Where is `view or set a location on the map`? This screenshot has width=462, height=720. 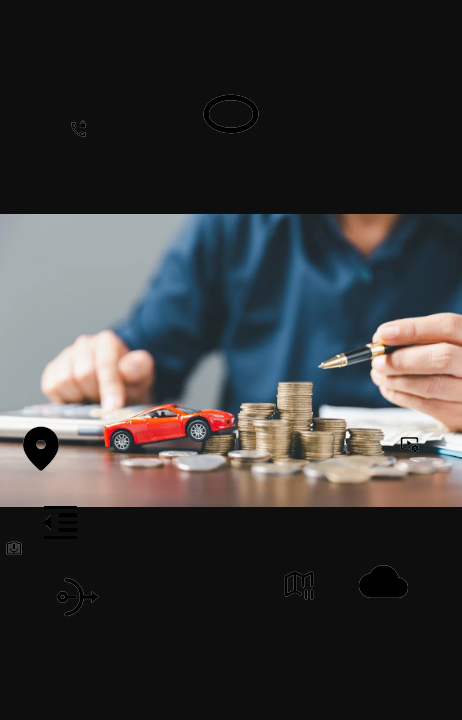
view or set a location on the map is located at coordinates (41, 449).